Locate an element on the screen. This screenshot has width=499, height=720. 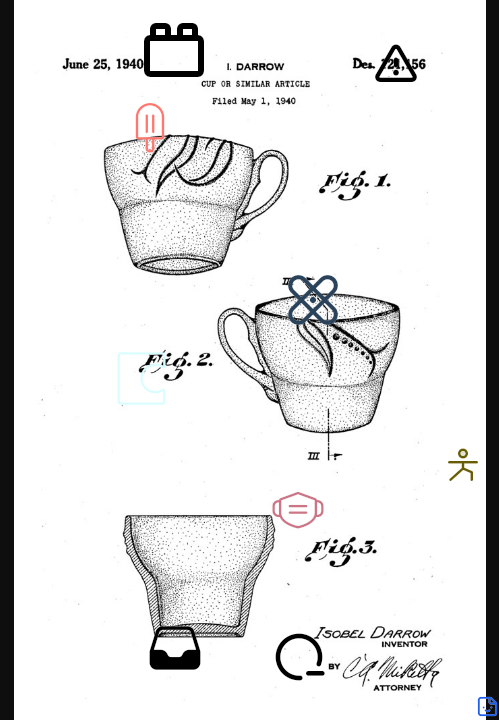
indicates summer or seasonal content is located at coordinates (150, 127).